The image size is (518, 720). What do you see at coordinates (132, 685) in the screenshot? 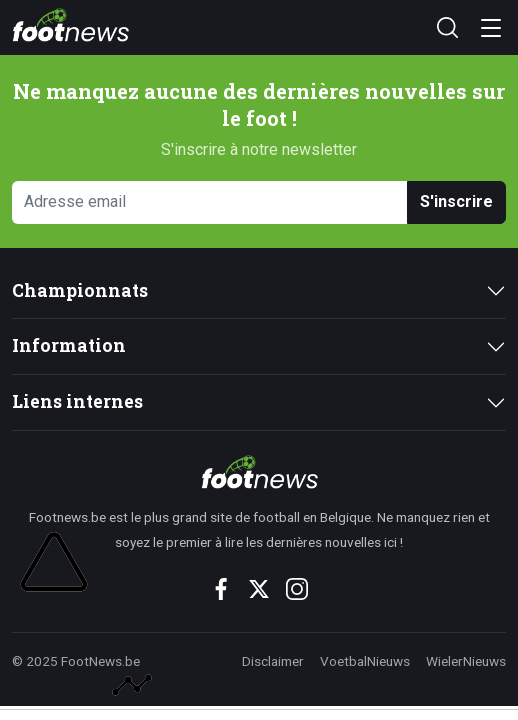
I see `view analytics and statistics` at bounding box center [132, 685].